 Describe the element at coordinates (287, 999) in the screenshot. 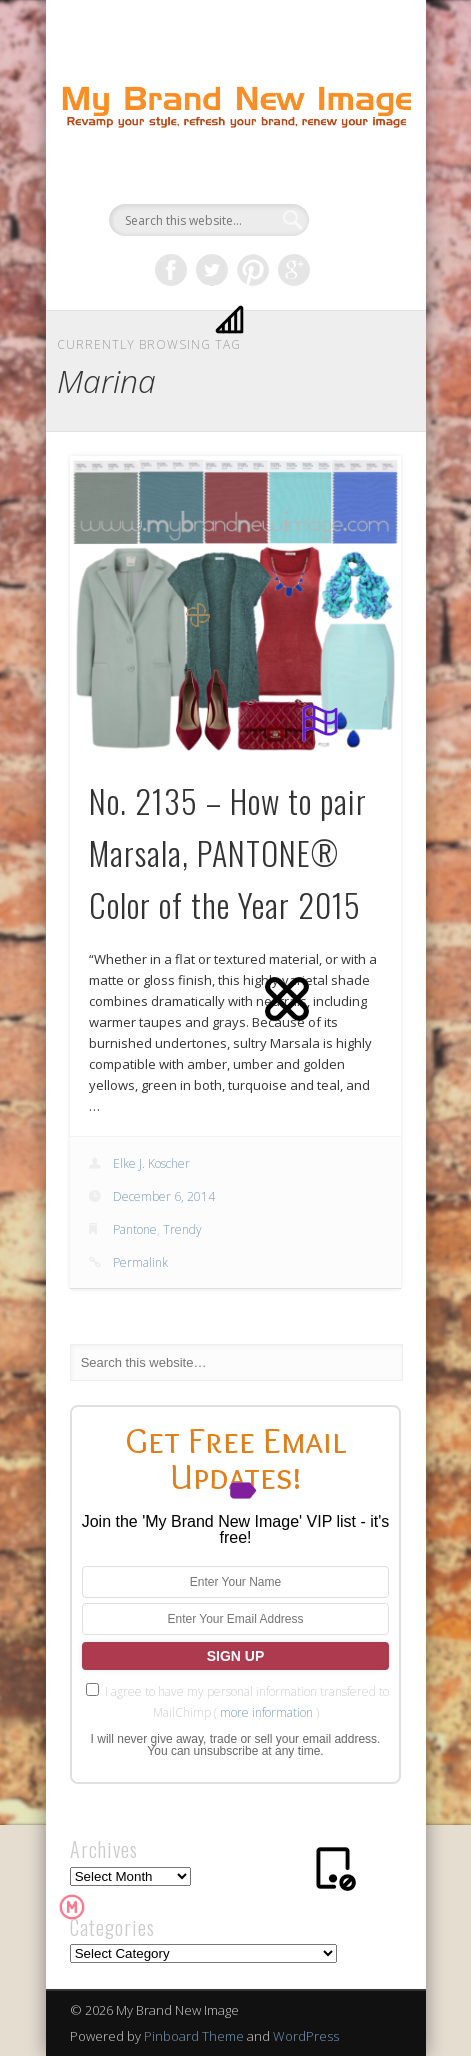

I see `access first aid or medical help options` at that location.